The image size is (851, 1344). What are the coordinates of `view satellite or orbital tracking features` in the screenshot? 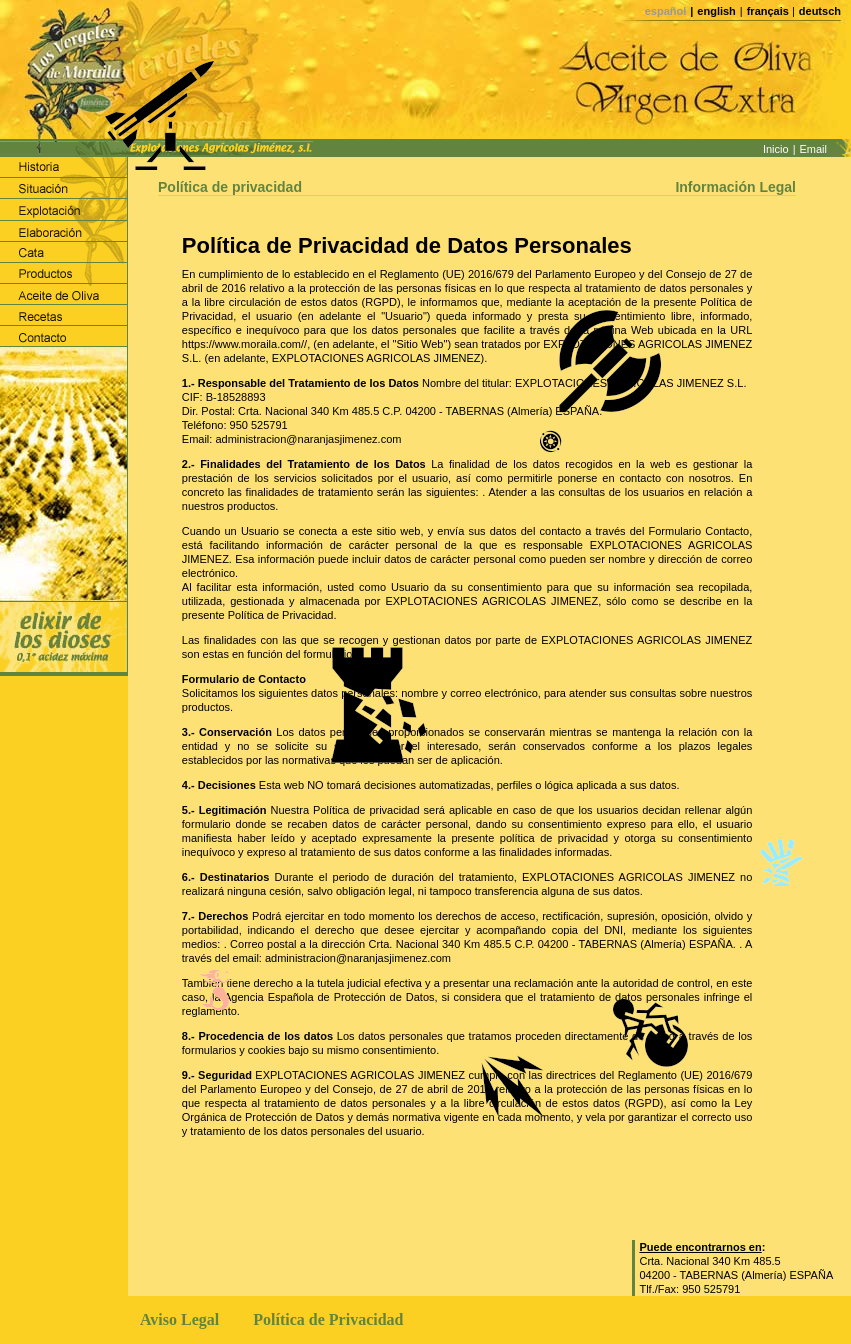 It's located at (550, 441).